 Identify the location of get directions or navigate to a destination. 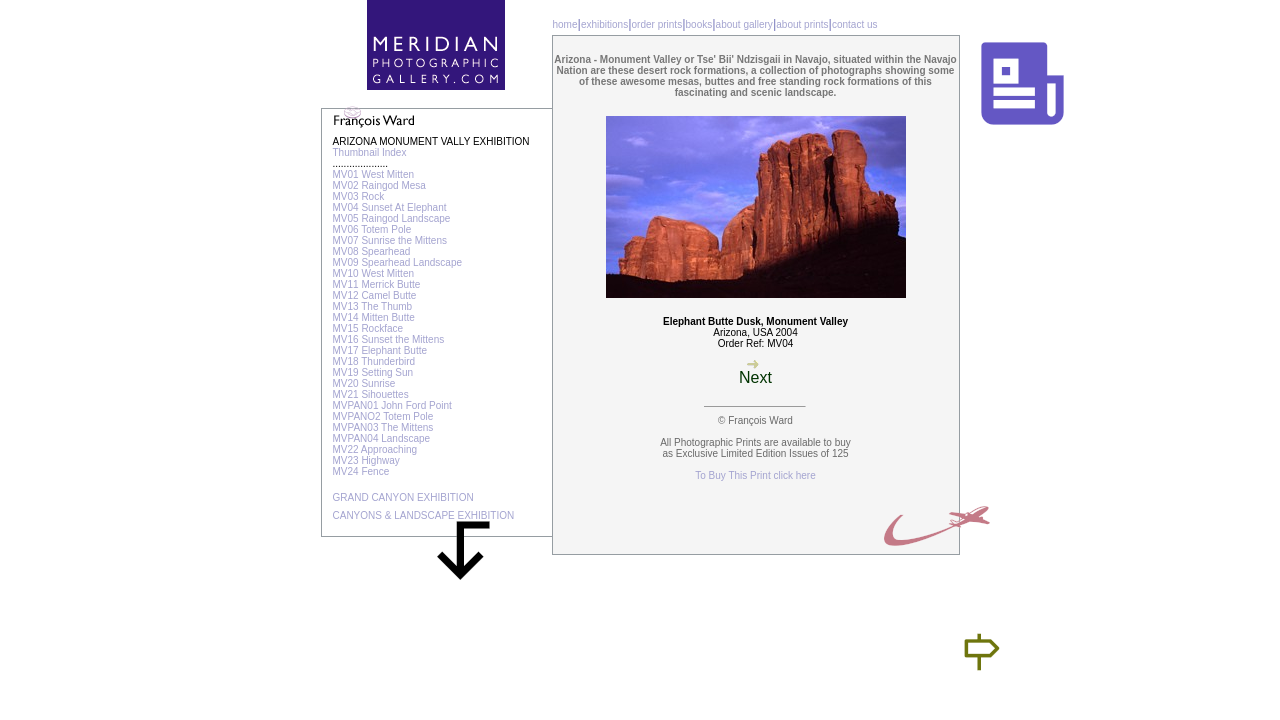
(981, 652).